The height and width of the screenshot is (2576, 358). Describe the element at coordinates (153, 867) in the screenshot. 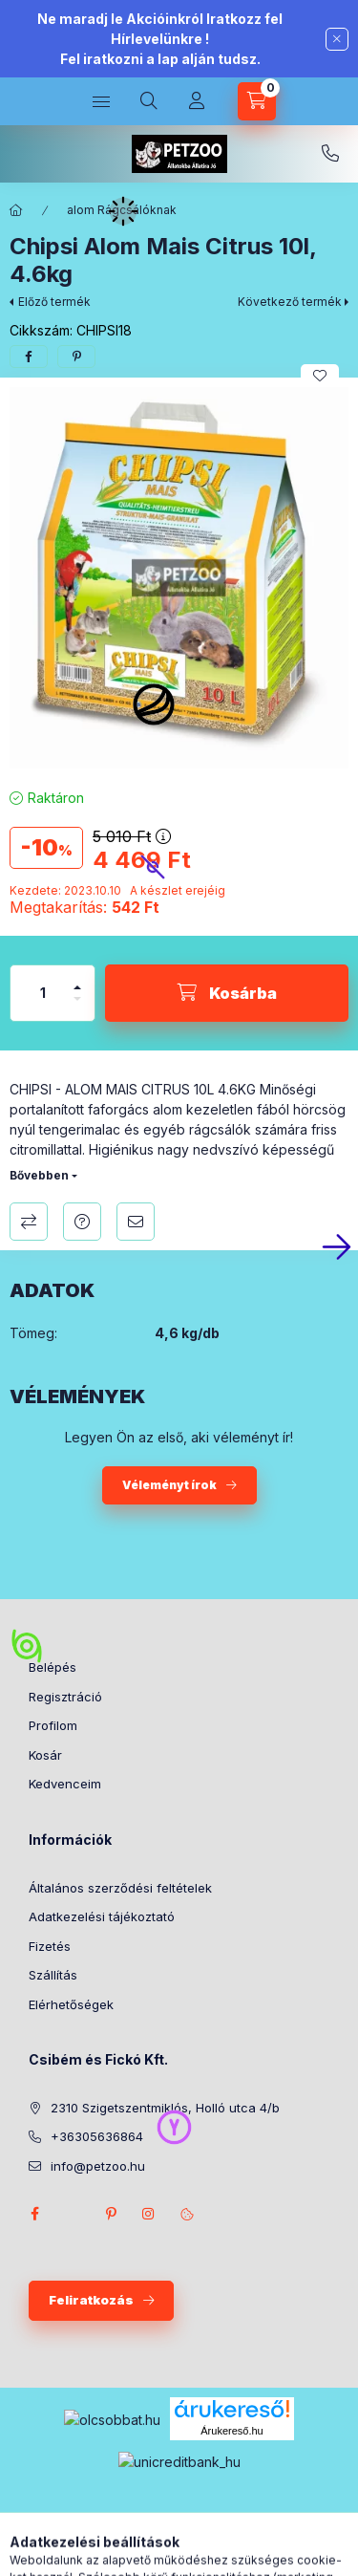

I see `disable location point or marker` at that location.